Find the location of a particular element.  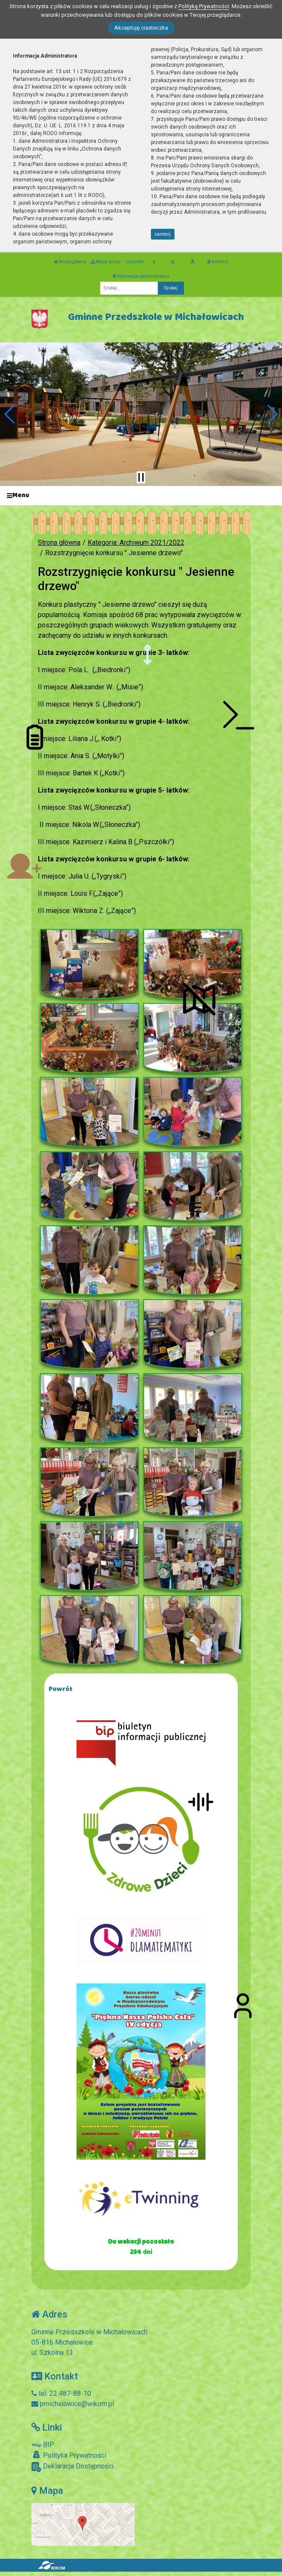

battery level indicator showing medium charge is located at coordinates (35, 737).